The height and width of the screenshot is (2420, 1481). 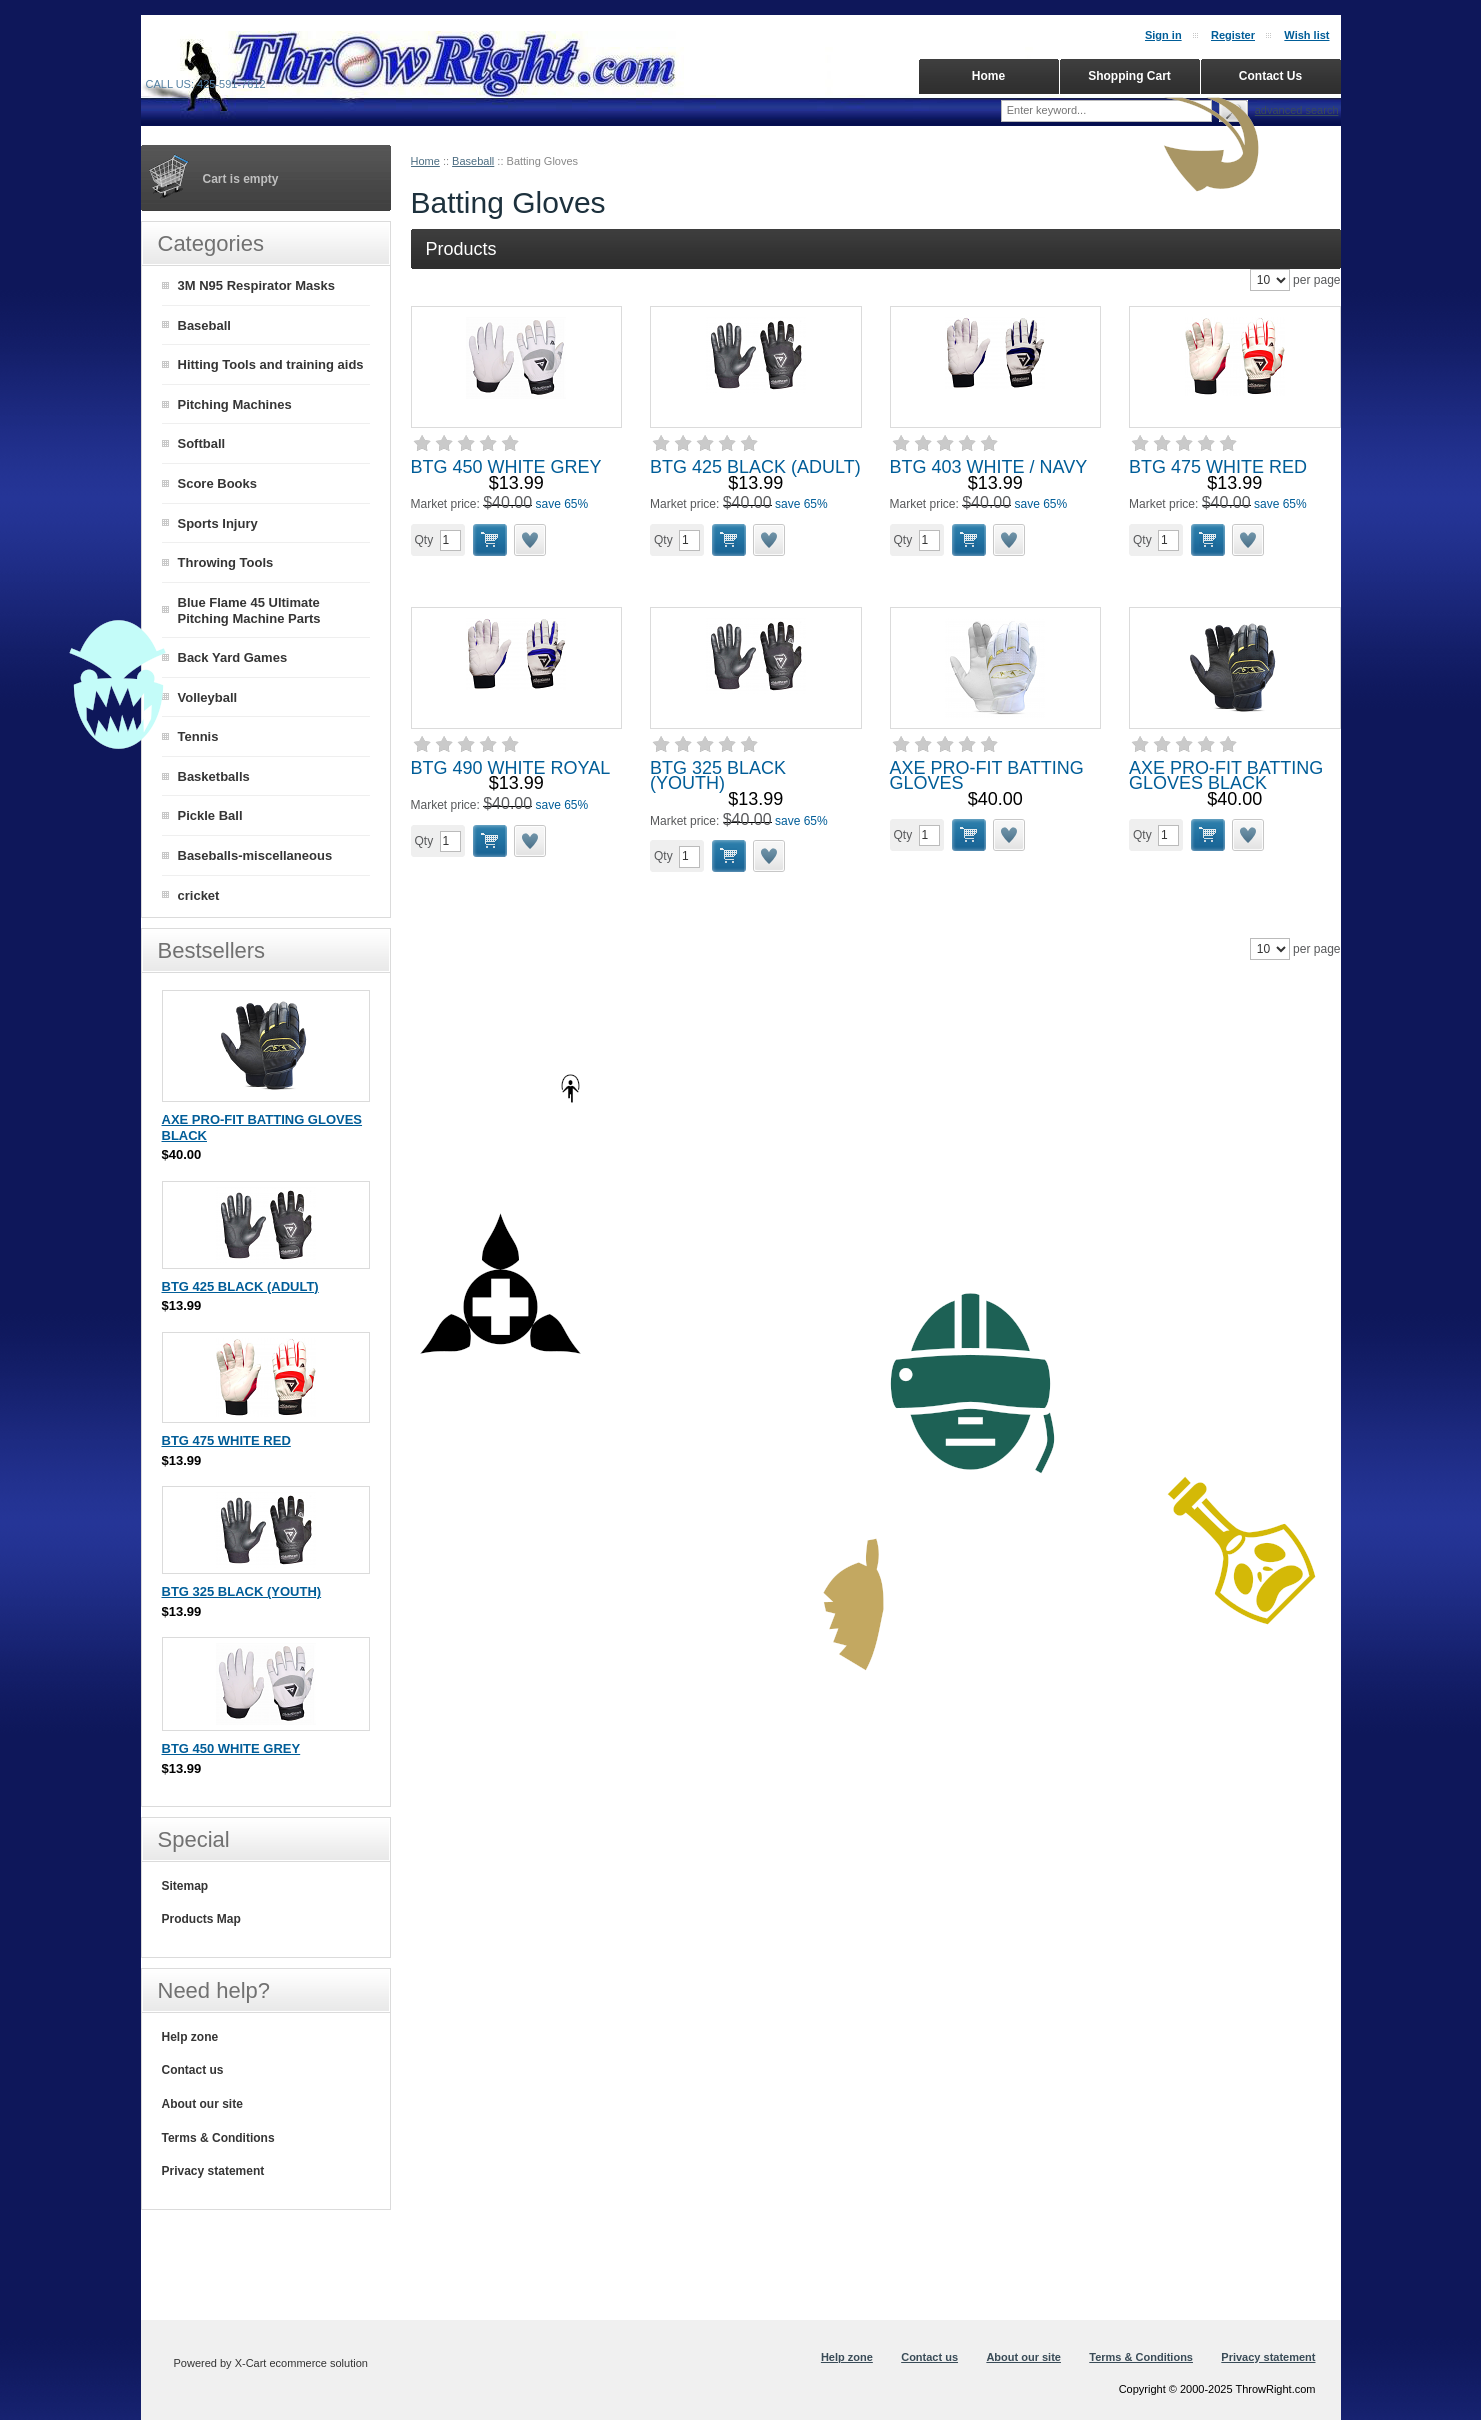 What do you see at coordinates (853, 1604) in the screenshot?
I see `represents Corsica region or Corsican-related content` at bounding box center [853, 1604].